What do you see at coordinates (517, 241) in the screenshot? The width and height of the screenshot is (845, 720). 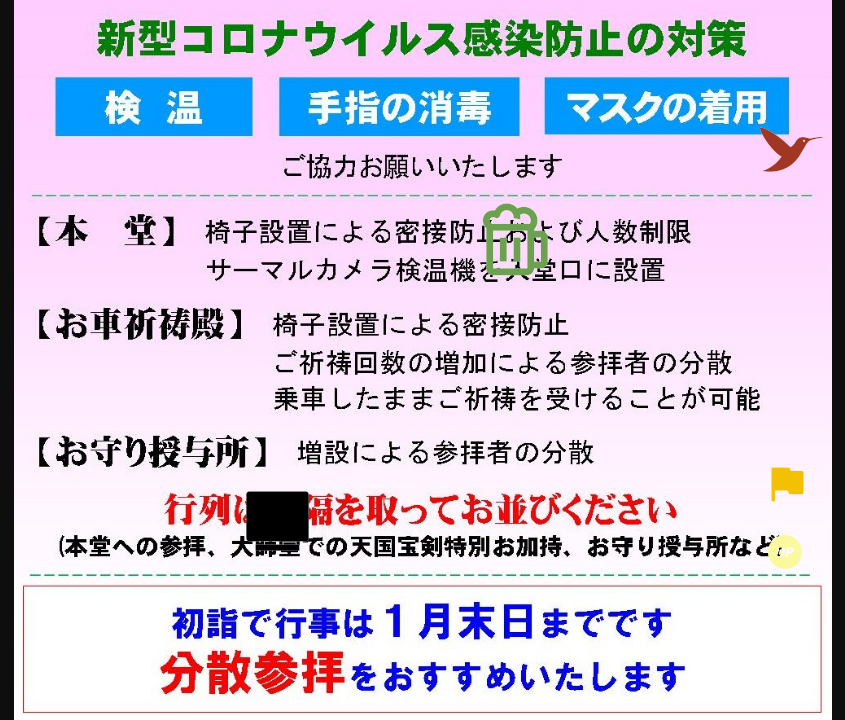 I see `browse nearby bars or pubs` at bounding box center [517, 241].